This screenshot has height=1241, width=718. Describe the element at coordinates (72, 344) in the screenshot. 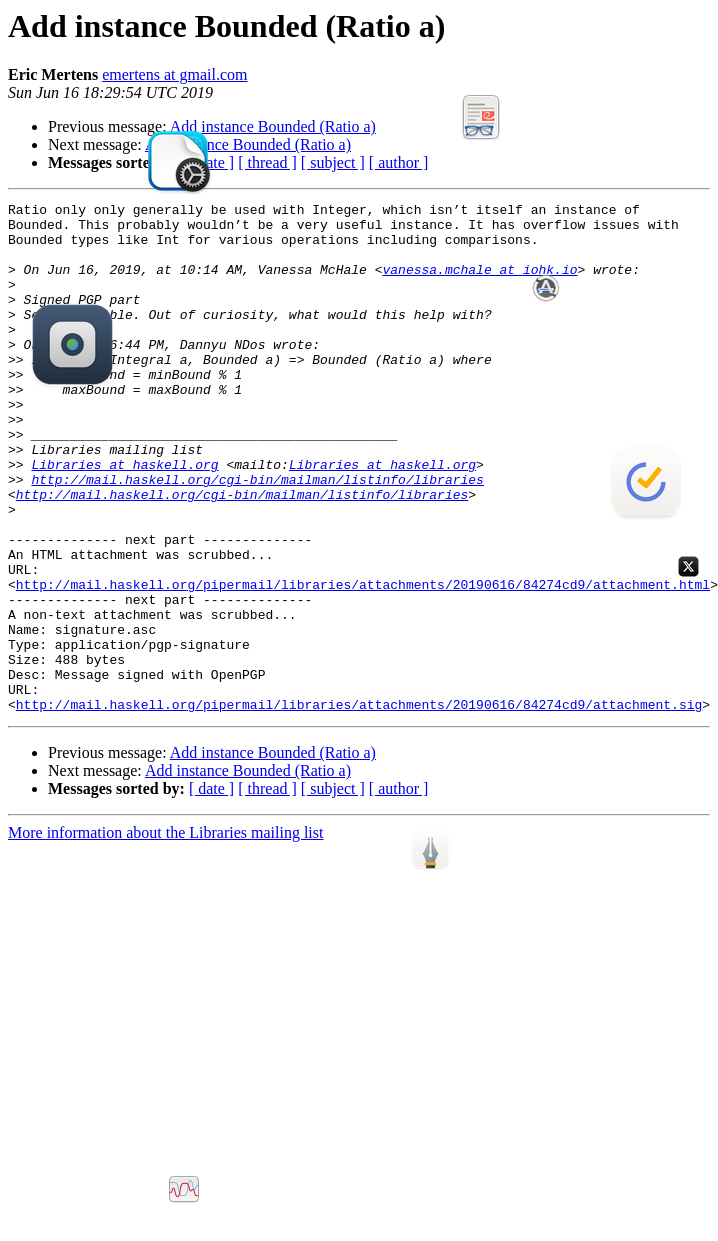

I see `open fondo wallpaper app` at that location.